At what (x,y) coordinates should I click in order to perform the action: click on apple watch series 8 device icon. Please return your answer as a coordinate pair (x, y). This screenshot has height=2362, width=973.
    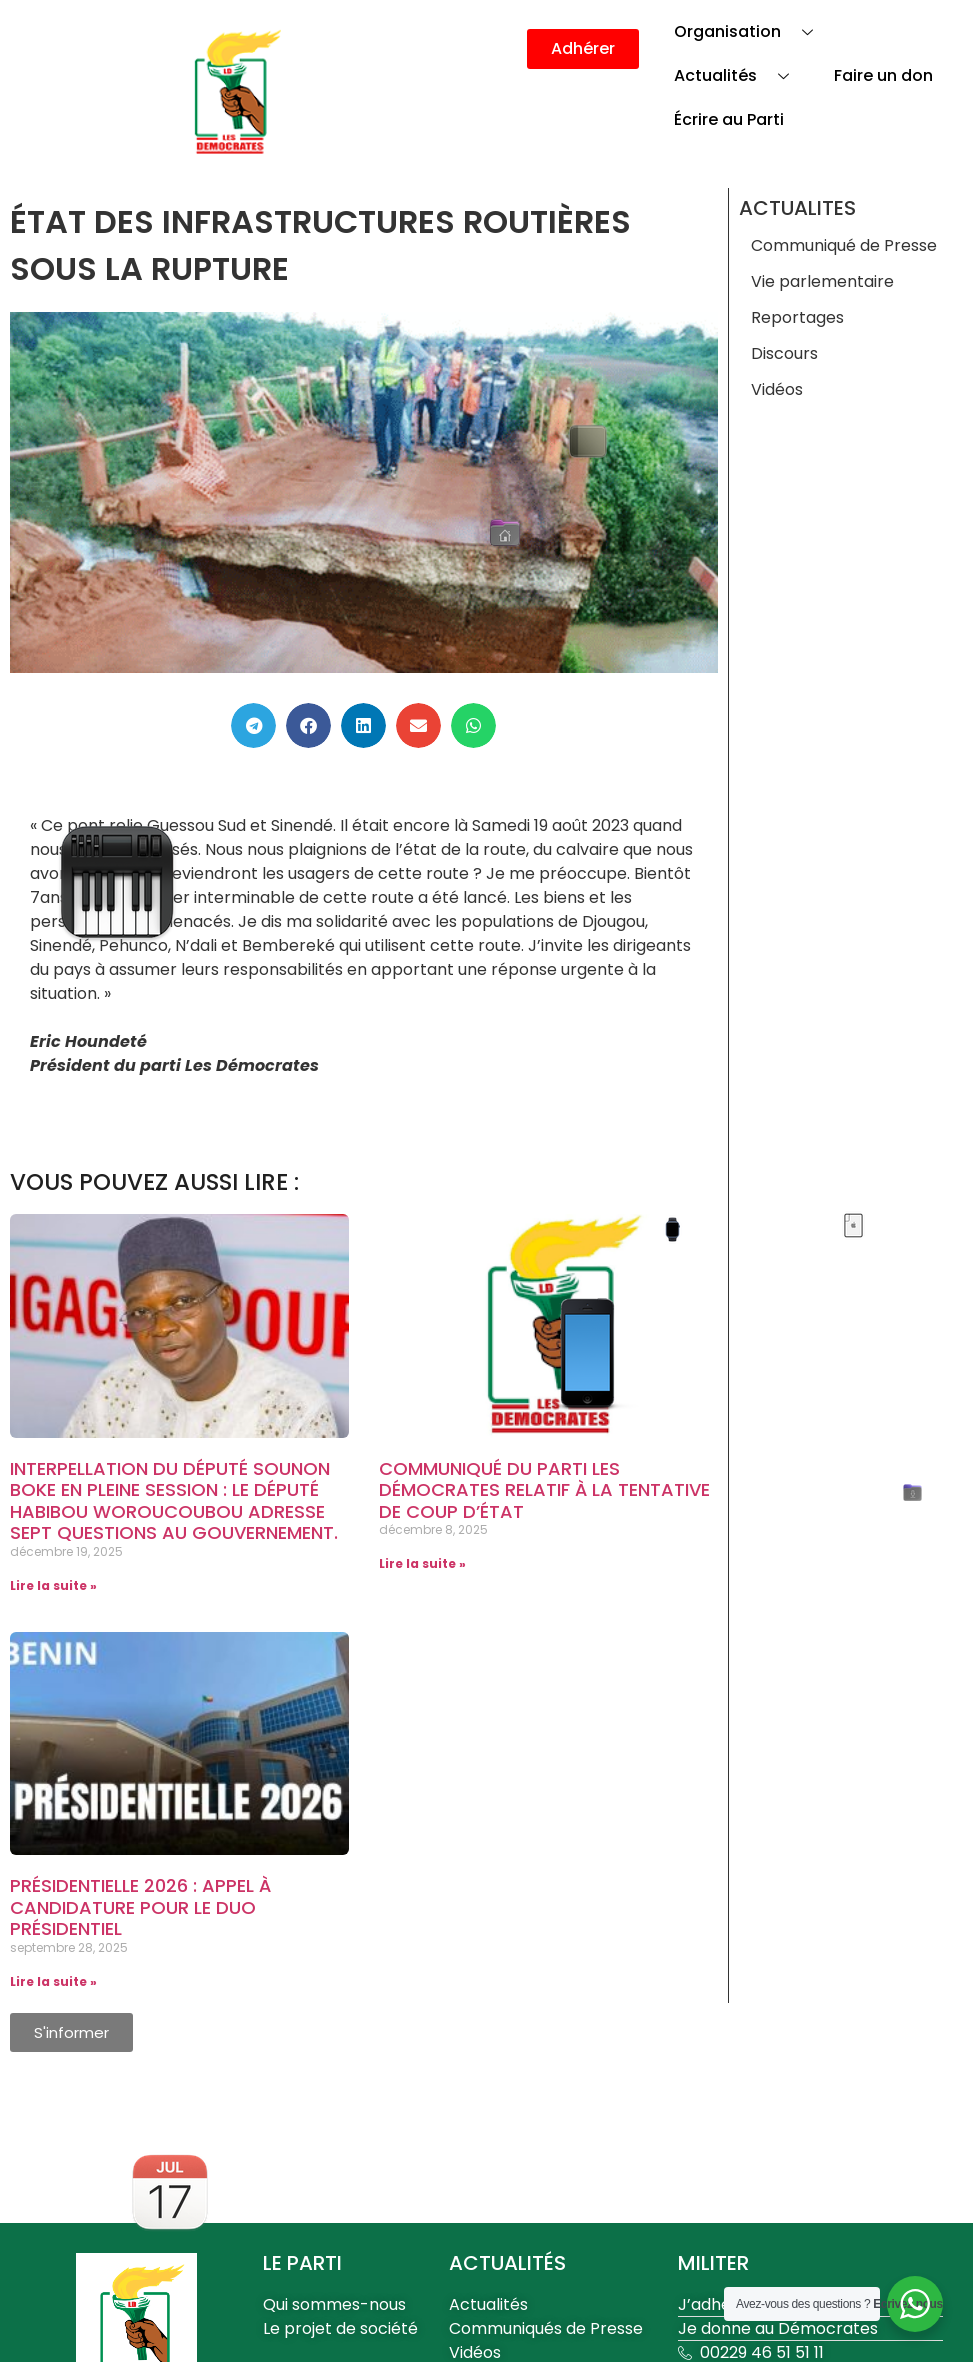
    Looking at the image, I should click on (672, 1229).